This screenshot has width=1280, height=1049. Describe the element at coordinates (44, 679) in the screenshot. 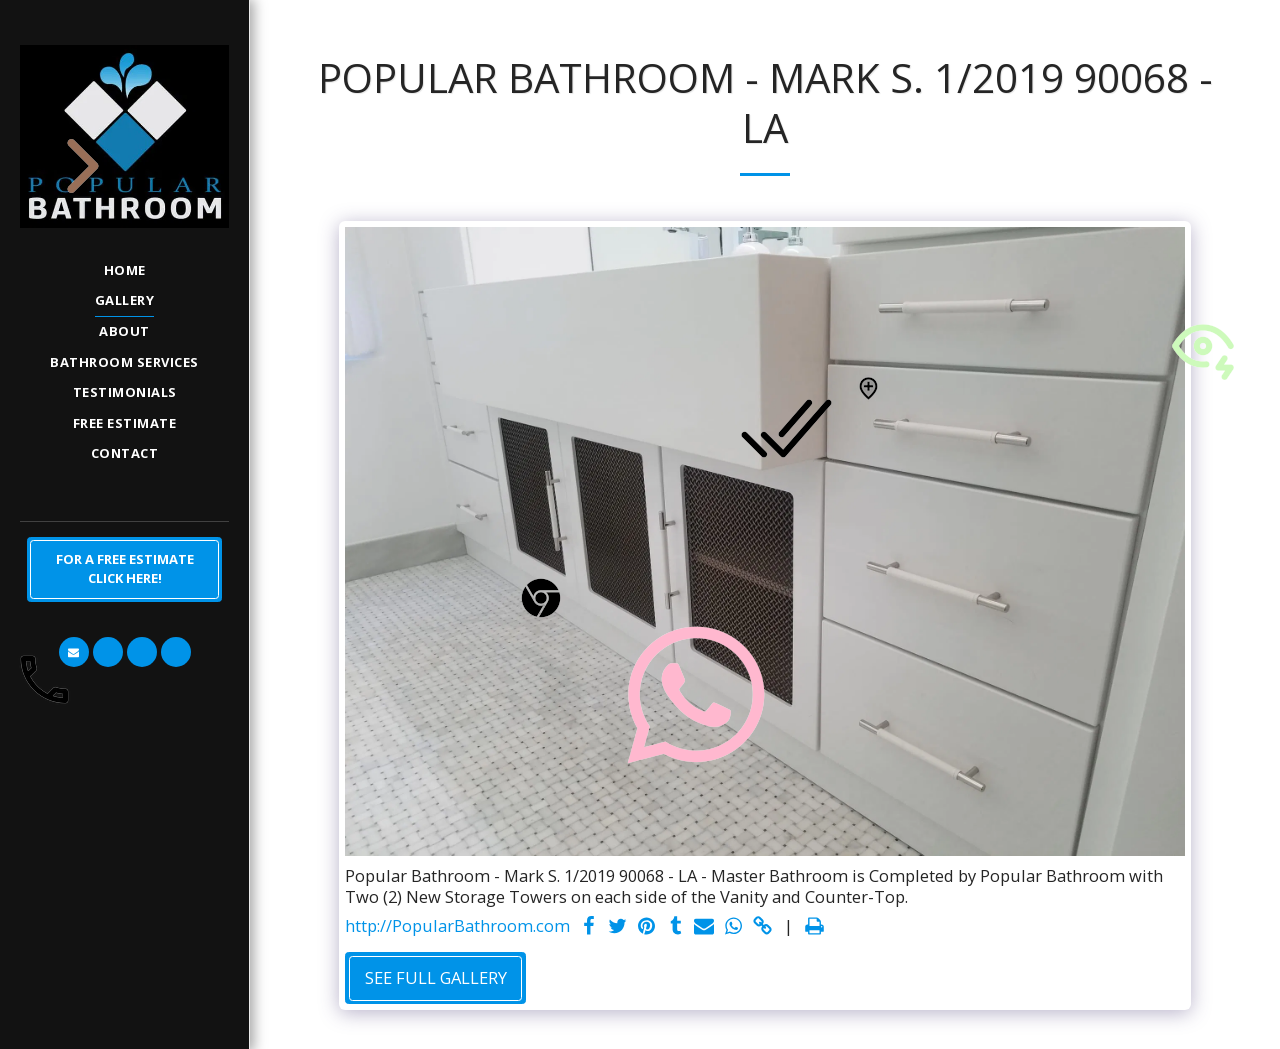

I see `make a phone call` at that location.